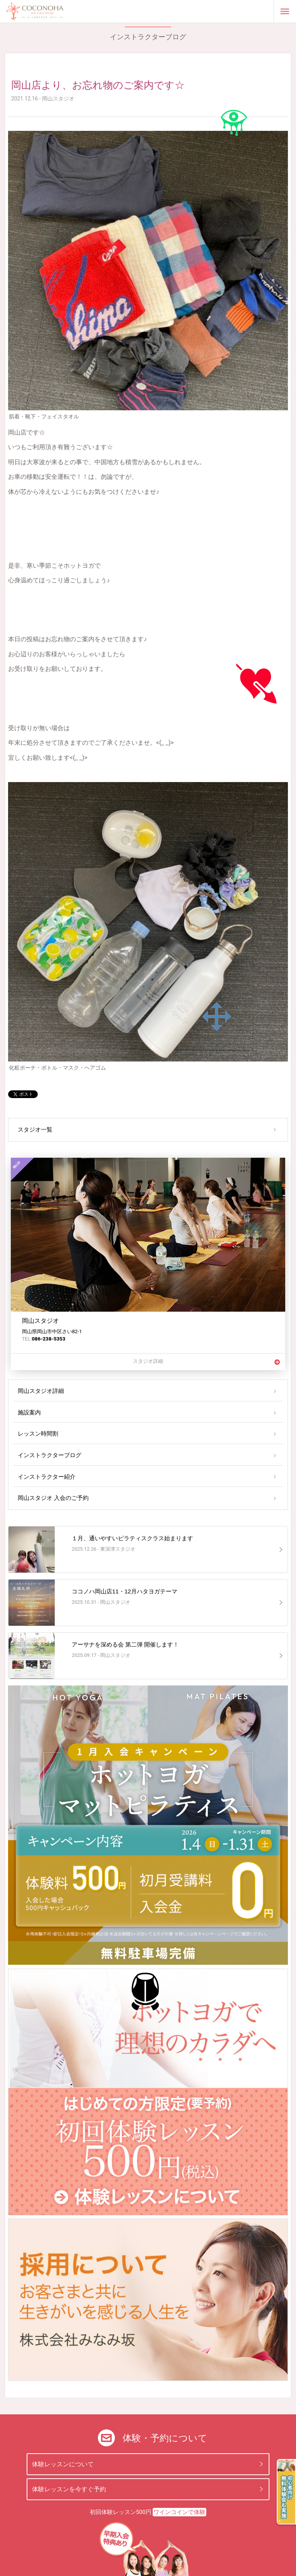  I want to click on equip armor or protective gear, so click(145, 1991).